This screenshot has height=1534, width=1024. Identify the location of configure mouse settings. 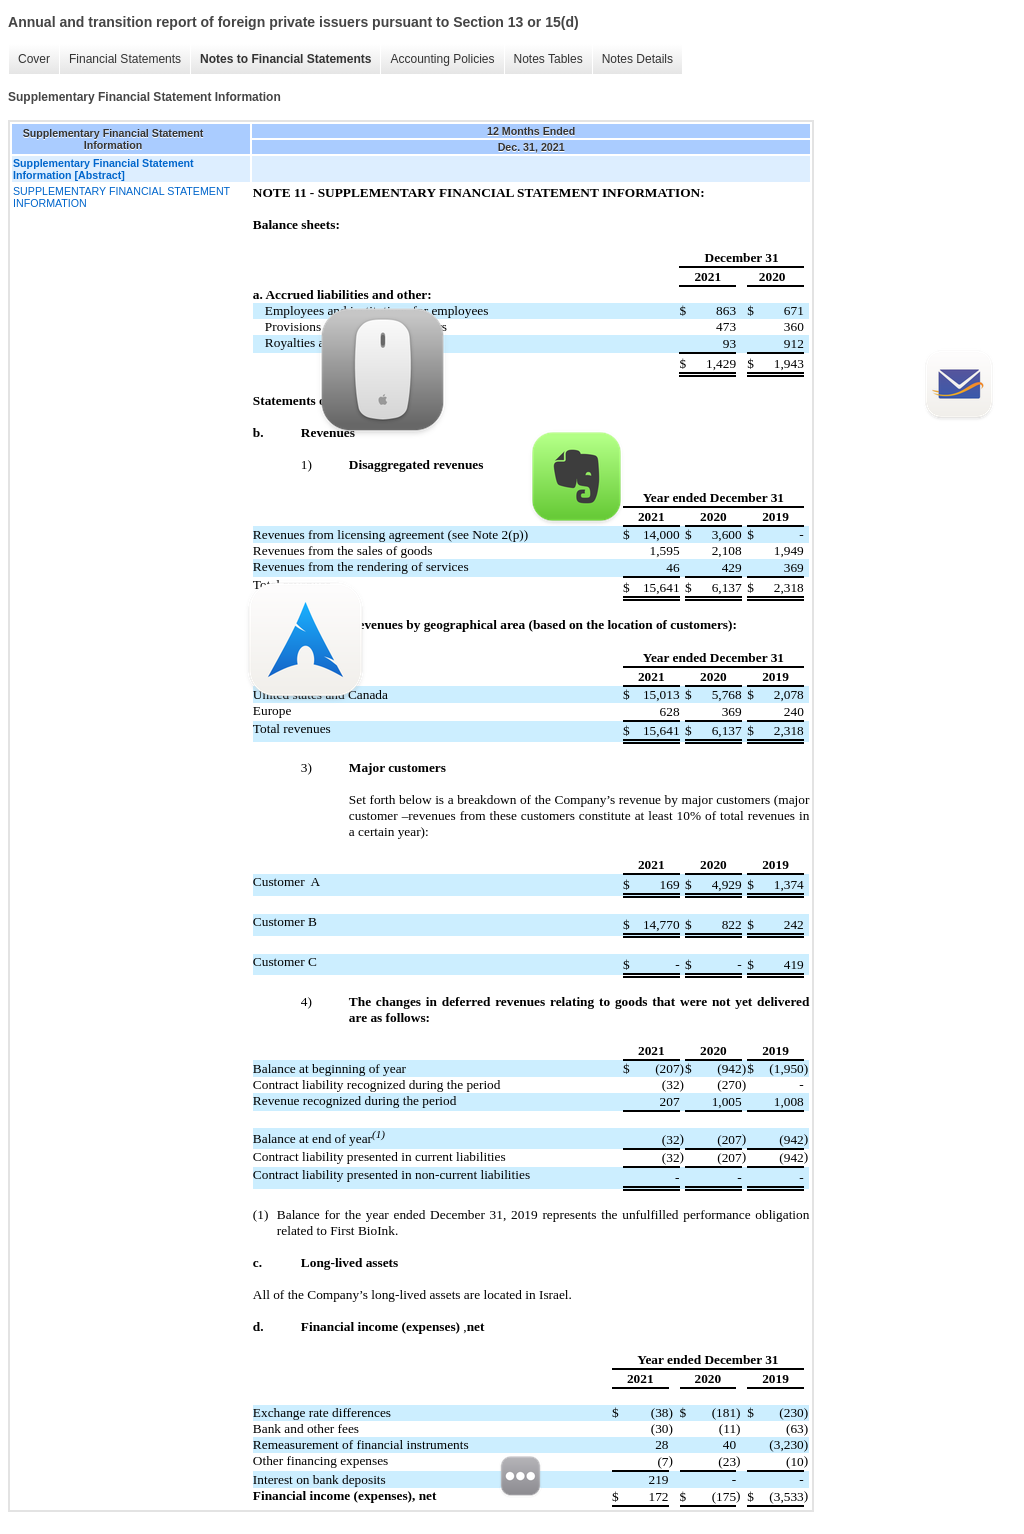
(382, 369).